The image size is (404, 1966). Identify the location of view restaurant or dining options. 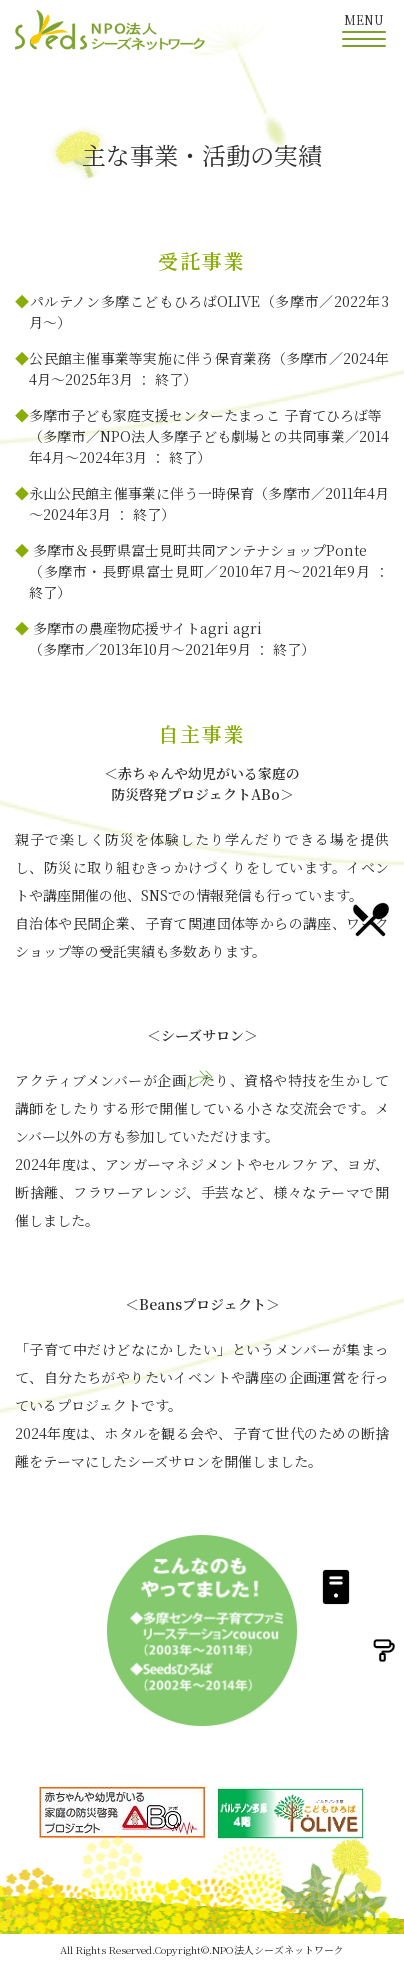
(370, 919).